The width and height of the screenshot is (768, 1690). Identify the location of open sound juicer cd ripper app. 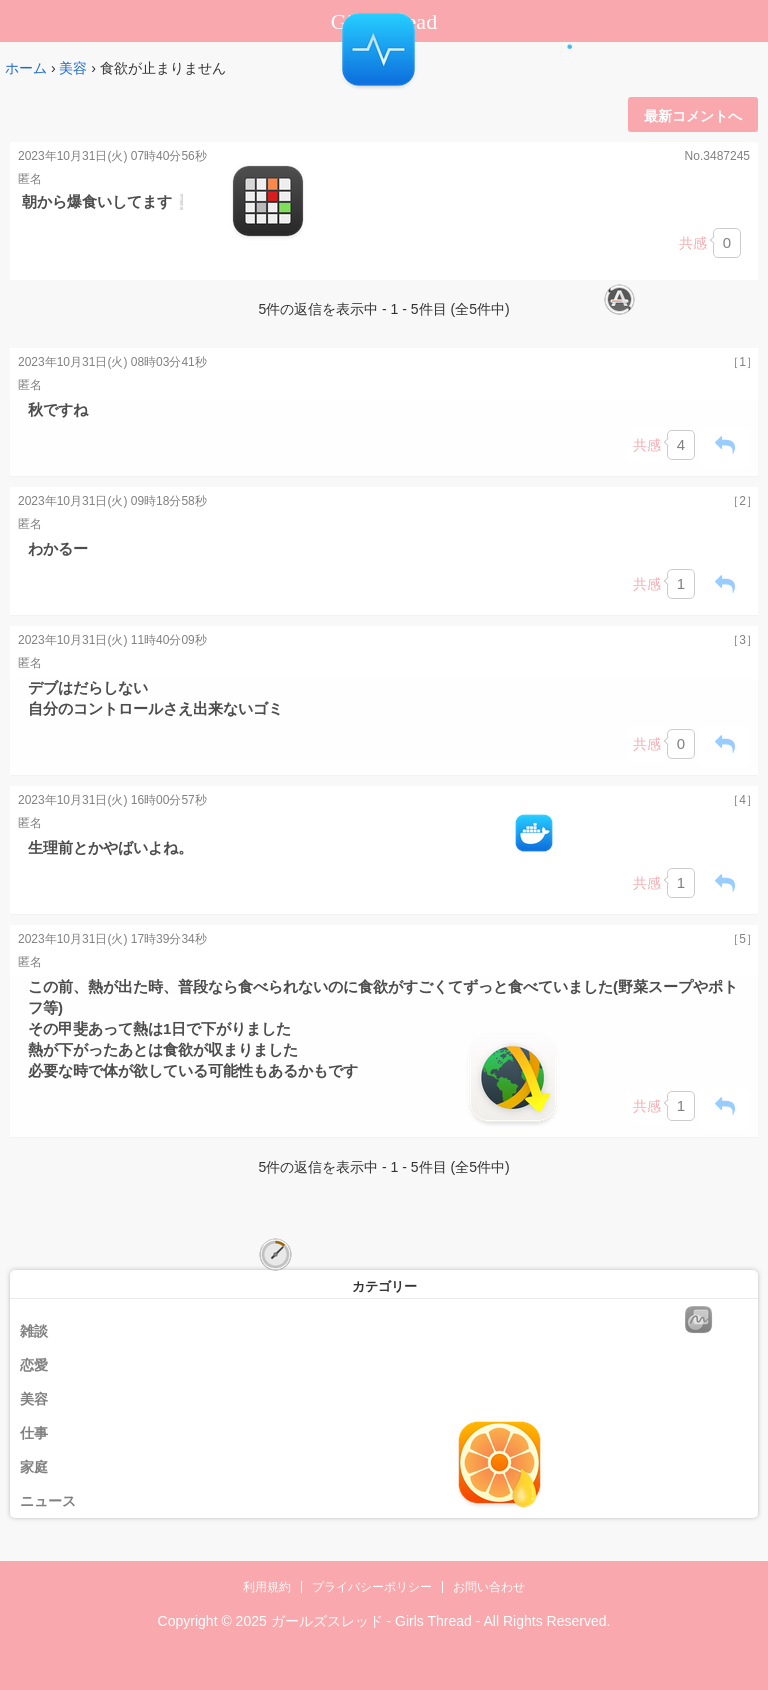
(499, 1462).